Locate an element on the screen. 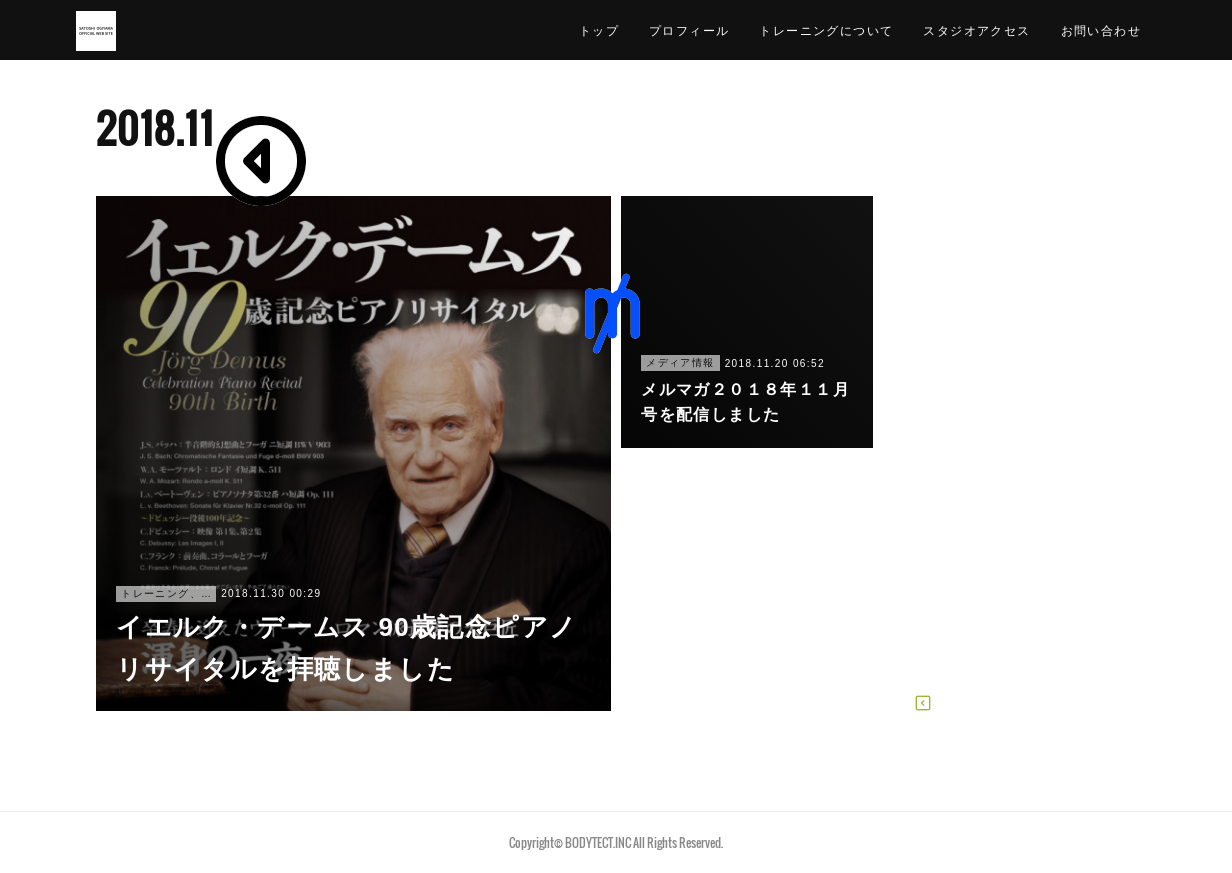  go back to the previous screen is located at coordinates (261, 161).